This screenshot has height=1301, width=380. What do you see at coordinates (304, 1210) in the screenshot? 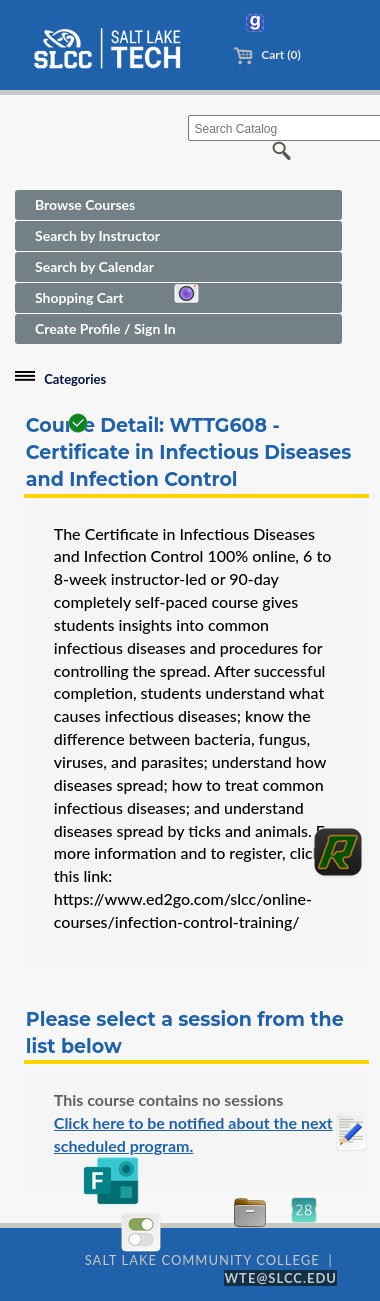
I see `open the calendar app` at bounding box center [304, 1210].